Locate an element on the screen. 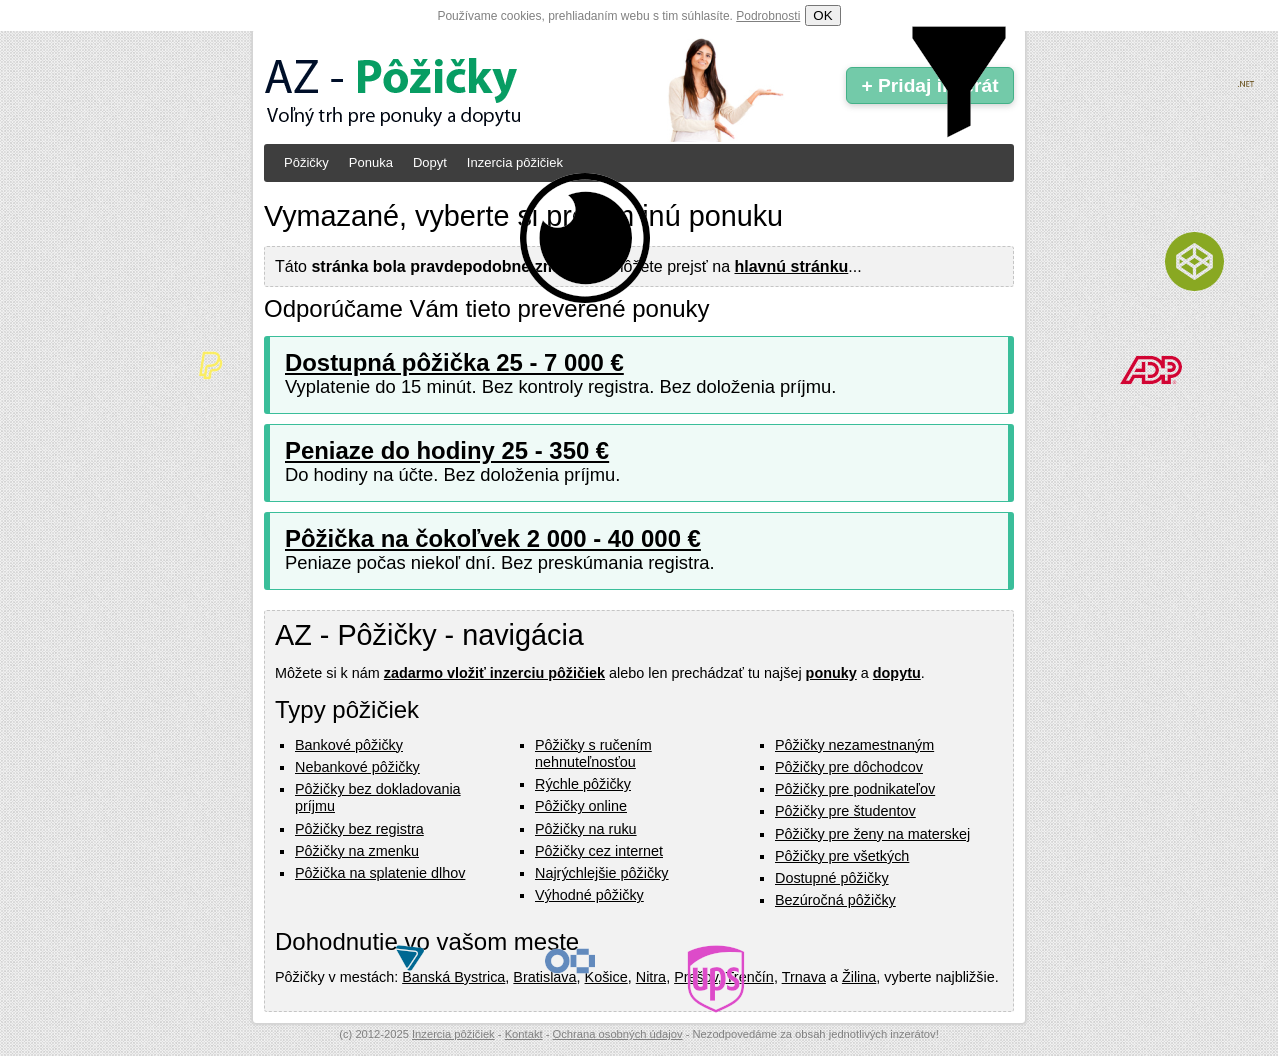 This screenshot has height=1056, width=1278. indicates a .NET framework project or application is located at coordinates (1246, 84).